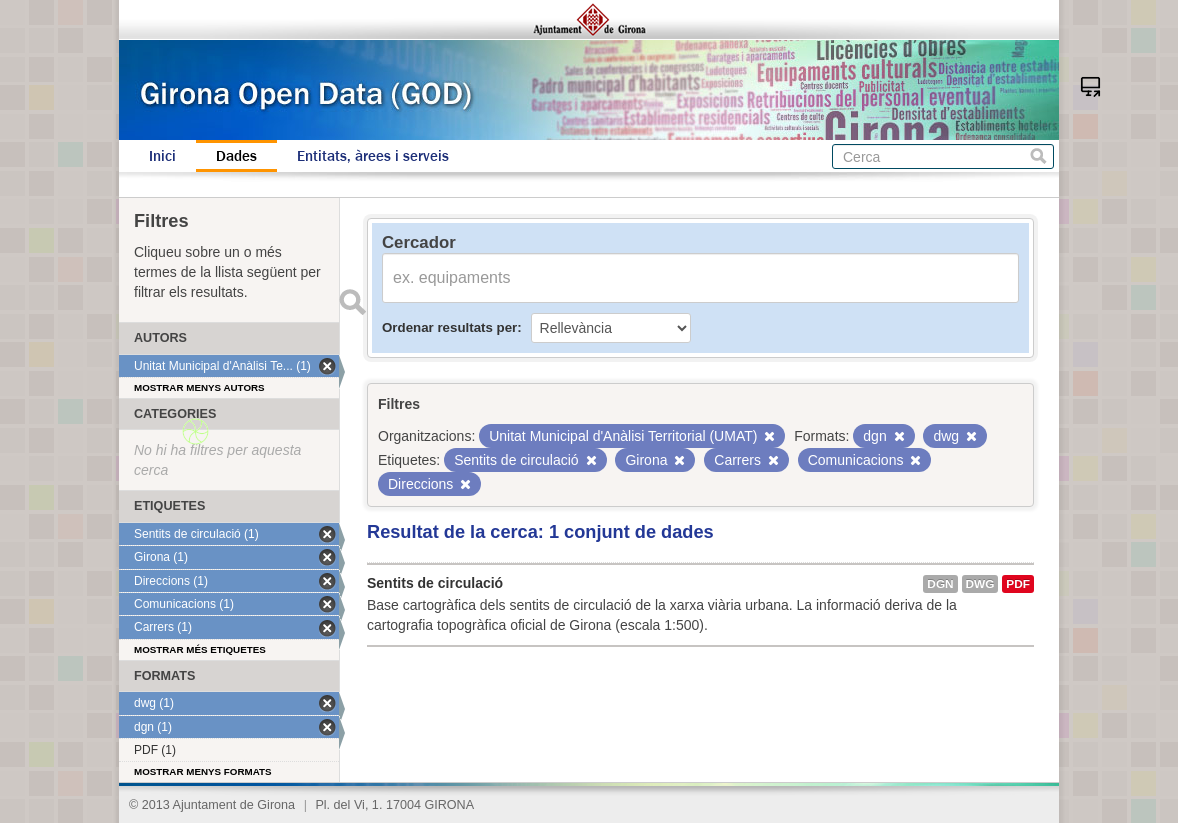 This screenshot has width=1178, height=823. I want to click on share content from your desktop computer, so click(1090, 86).